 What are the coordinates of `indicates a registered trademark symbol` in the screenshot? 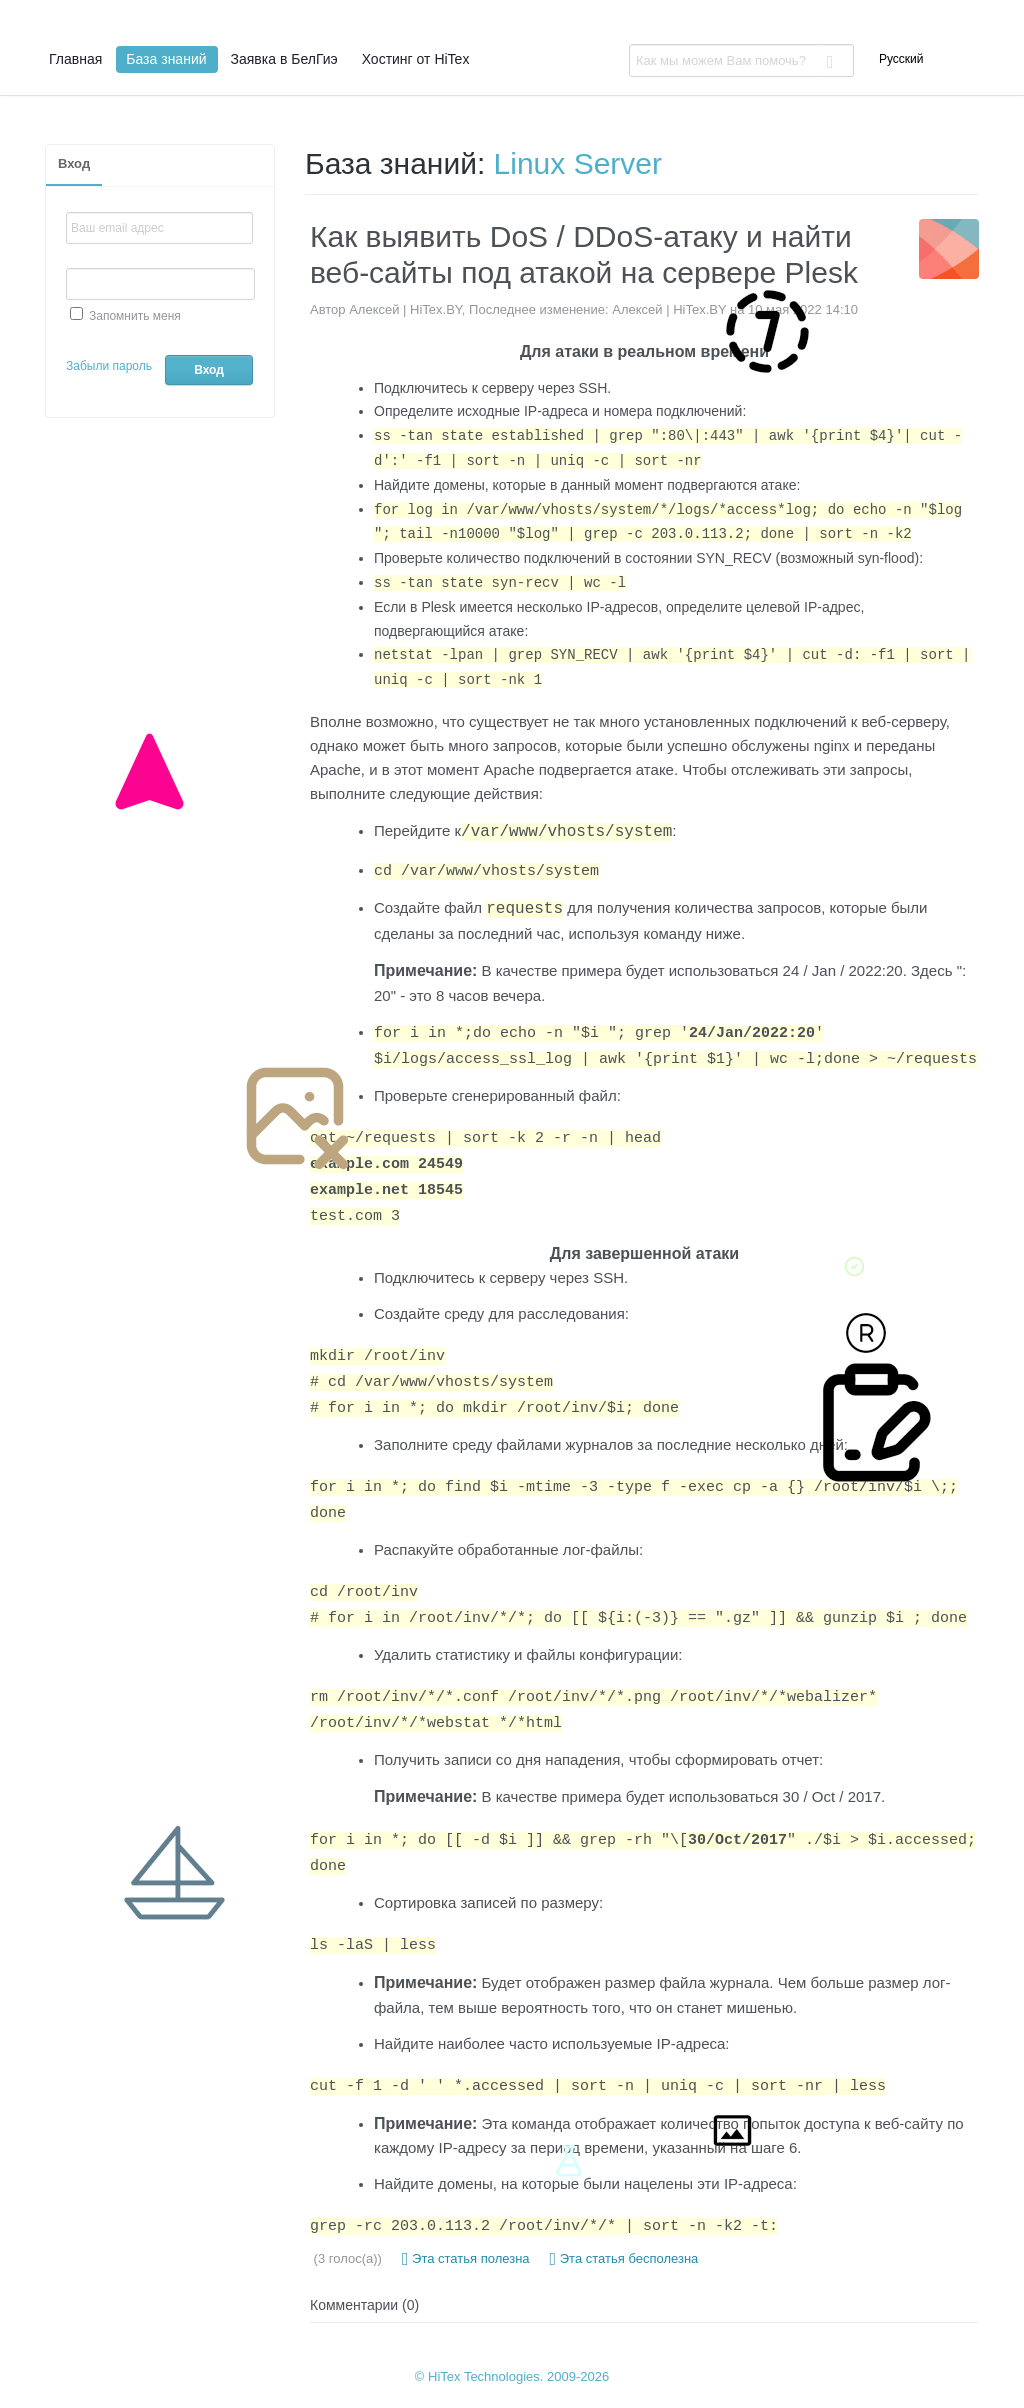 It's located at (866, 1333).